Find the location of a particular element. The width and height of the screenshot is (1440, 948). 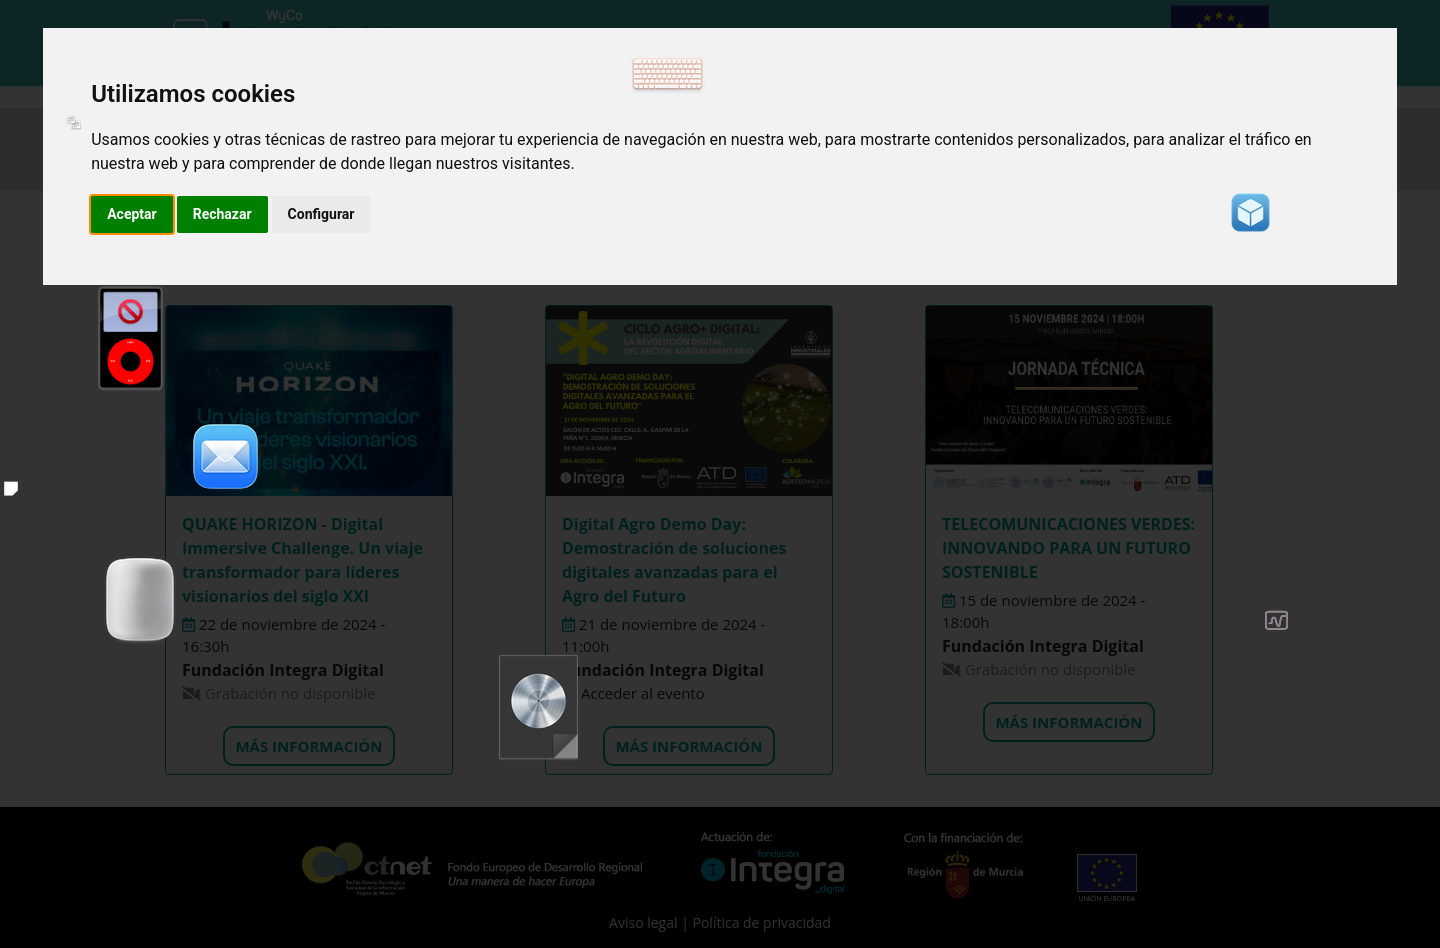

access 3D model or USD file viewer is located at coordinates (1250, 212).